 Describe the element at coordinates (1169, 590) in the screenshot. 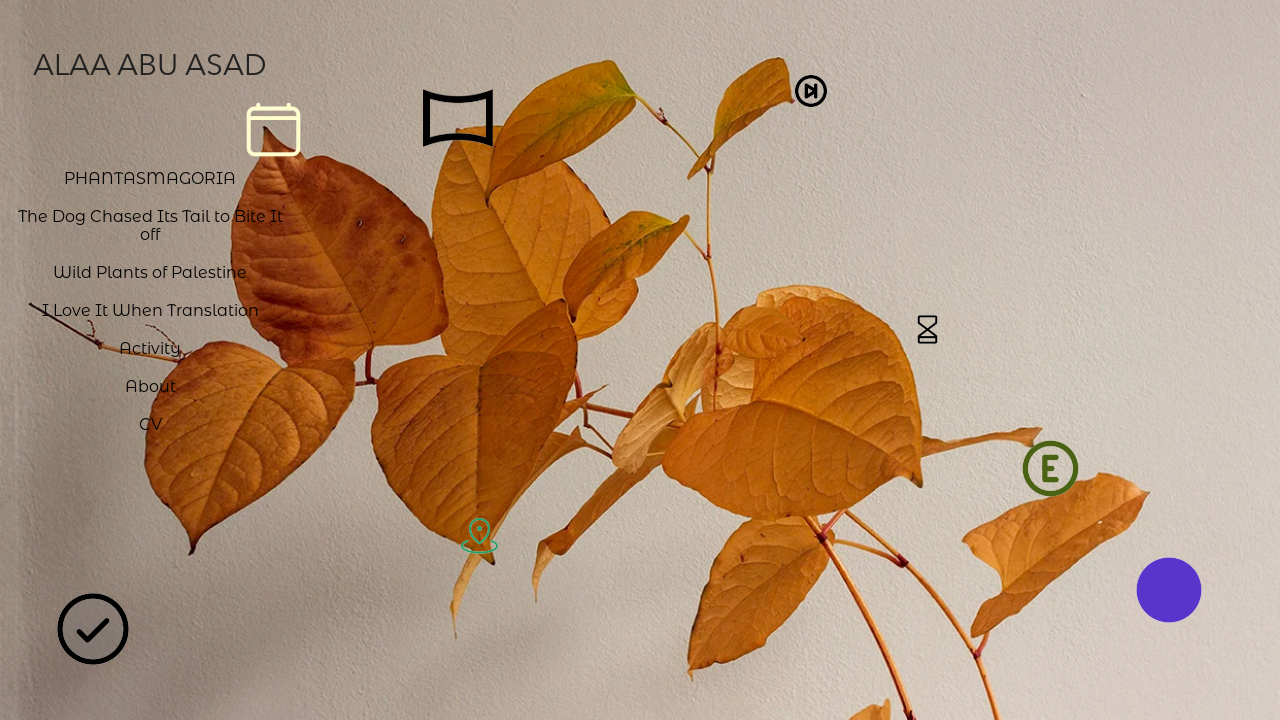

I see `indicates 100% completion` at that location.